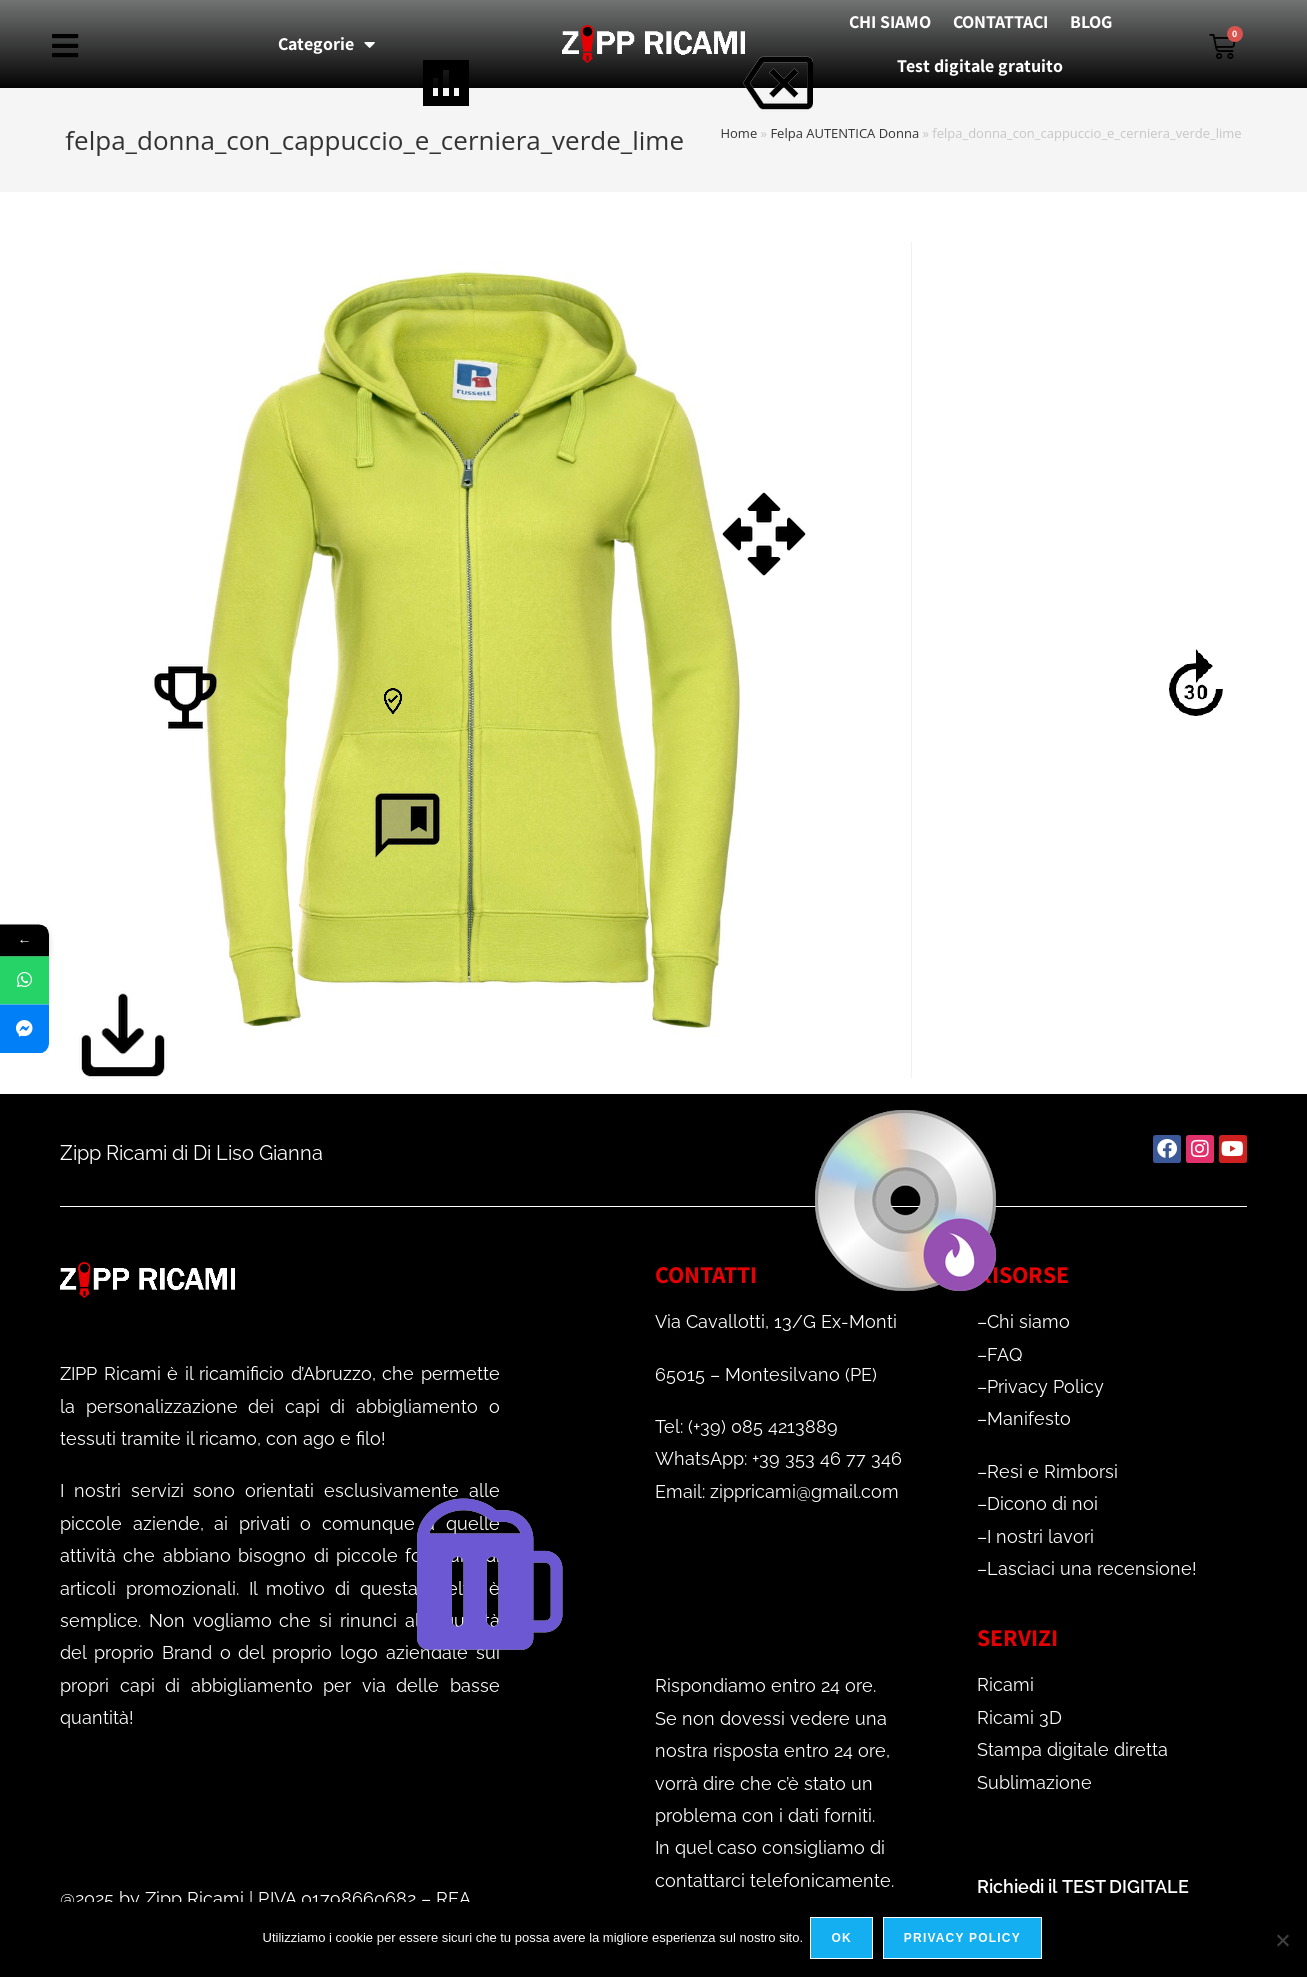  I want to click on access your saved messages, so click(407, 825).